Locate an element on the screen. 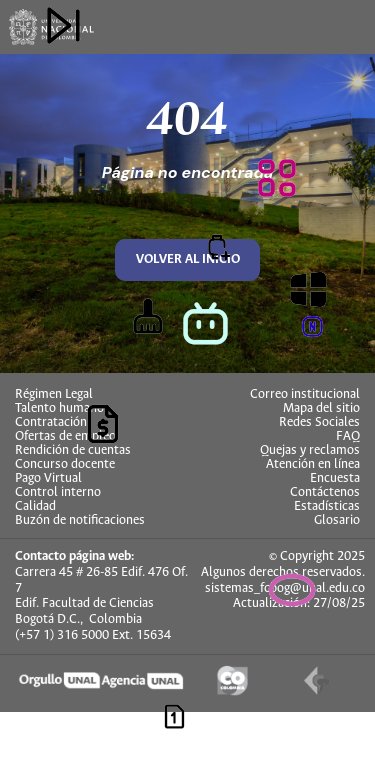 This screenshot has width=375, height=765. view invoice or billing document is located at coordinates (103, 424).